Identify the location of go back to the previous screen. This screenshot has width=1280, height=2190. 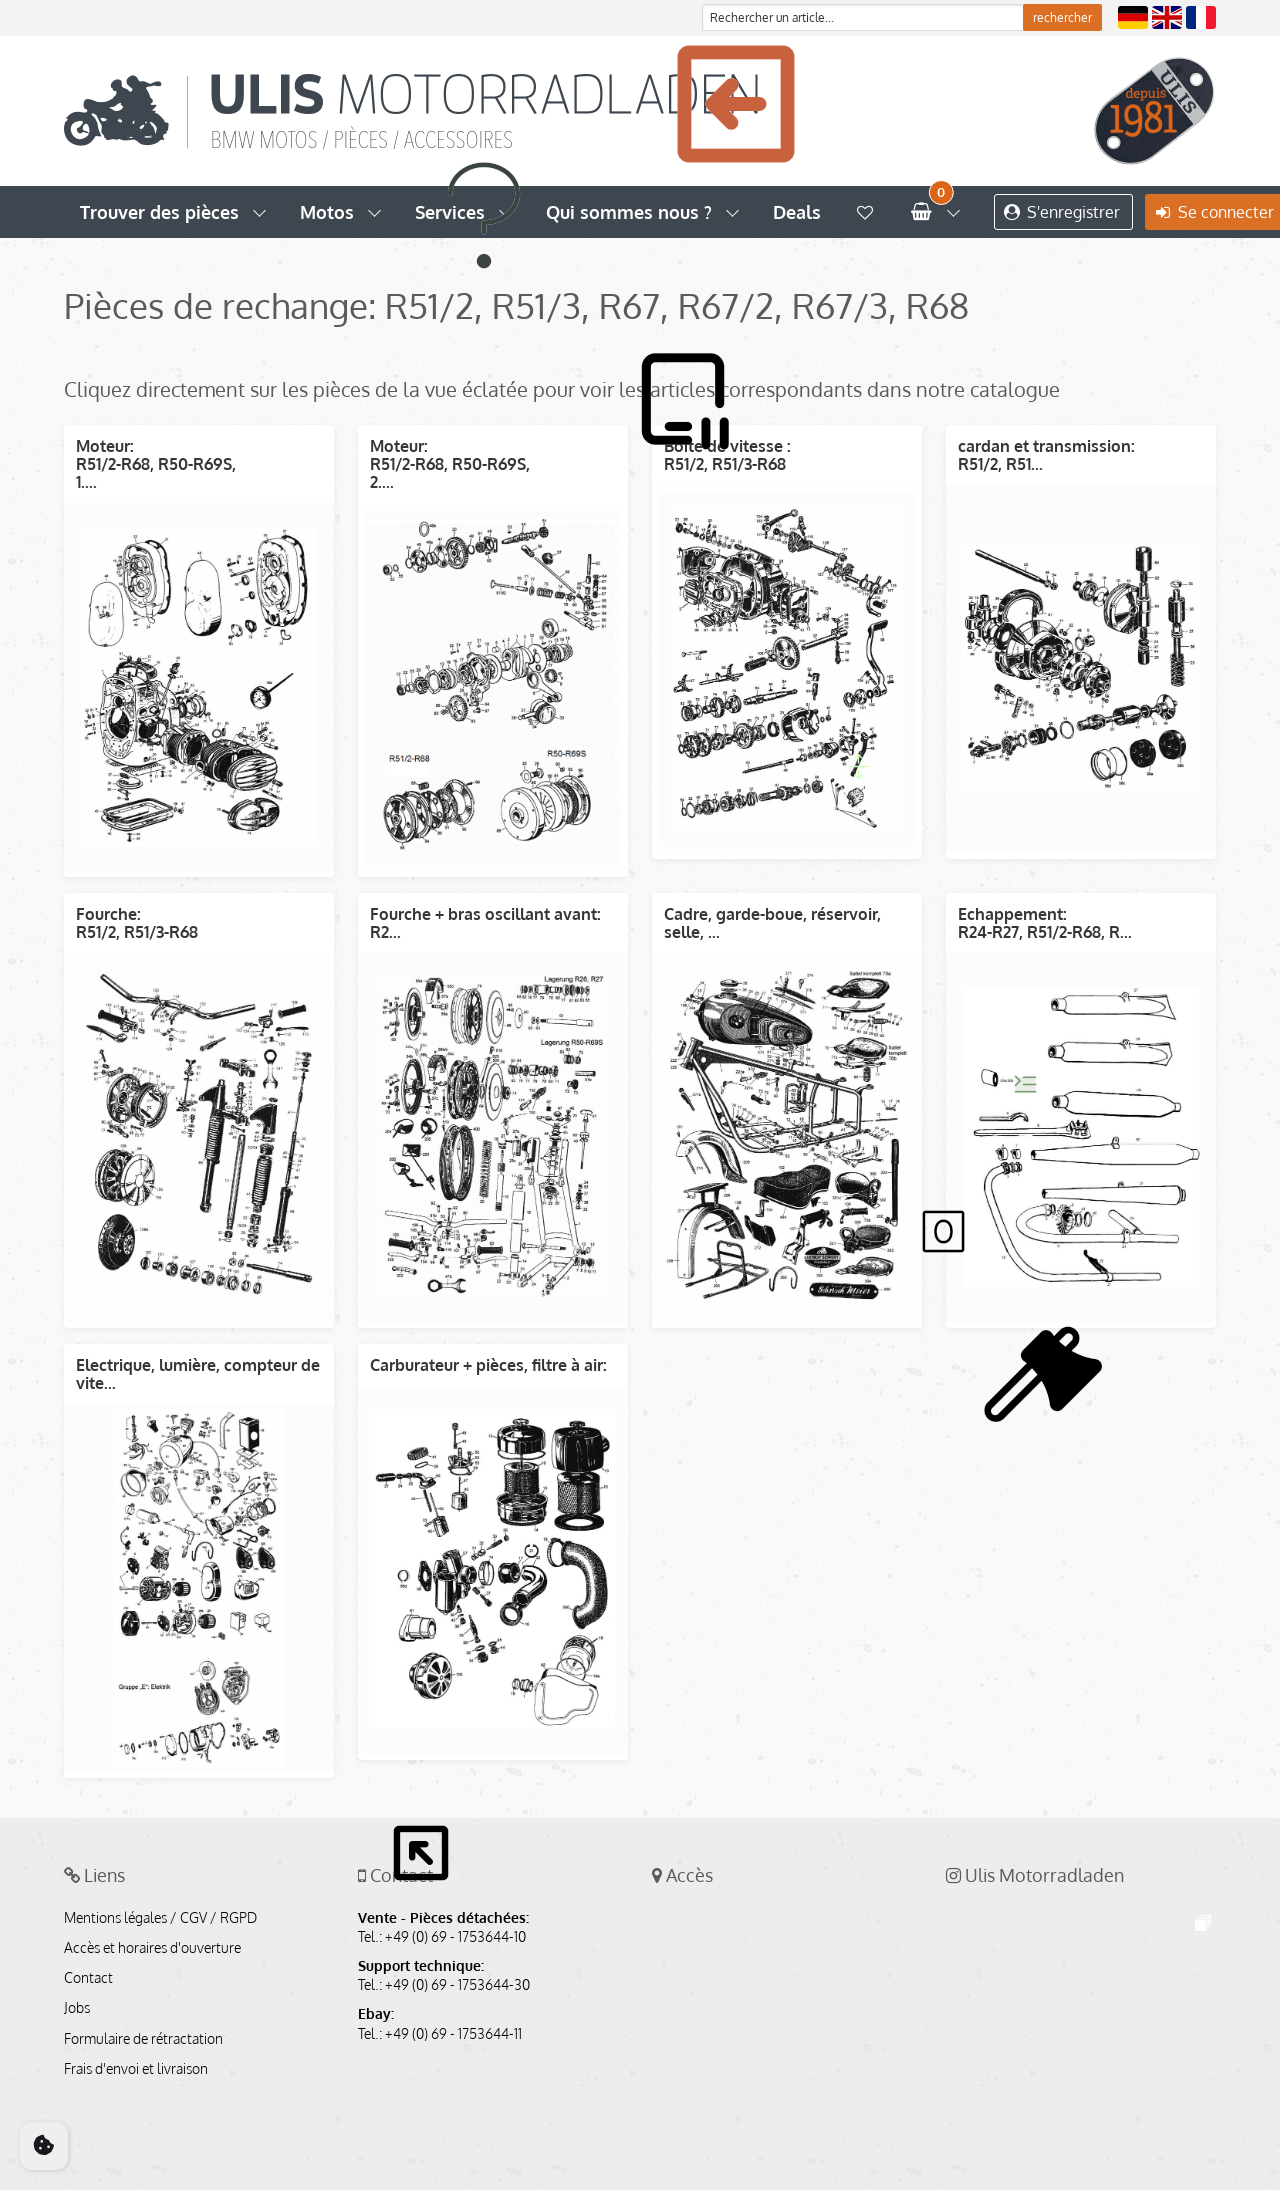
(736, 104).